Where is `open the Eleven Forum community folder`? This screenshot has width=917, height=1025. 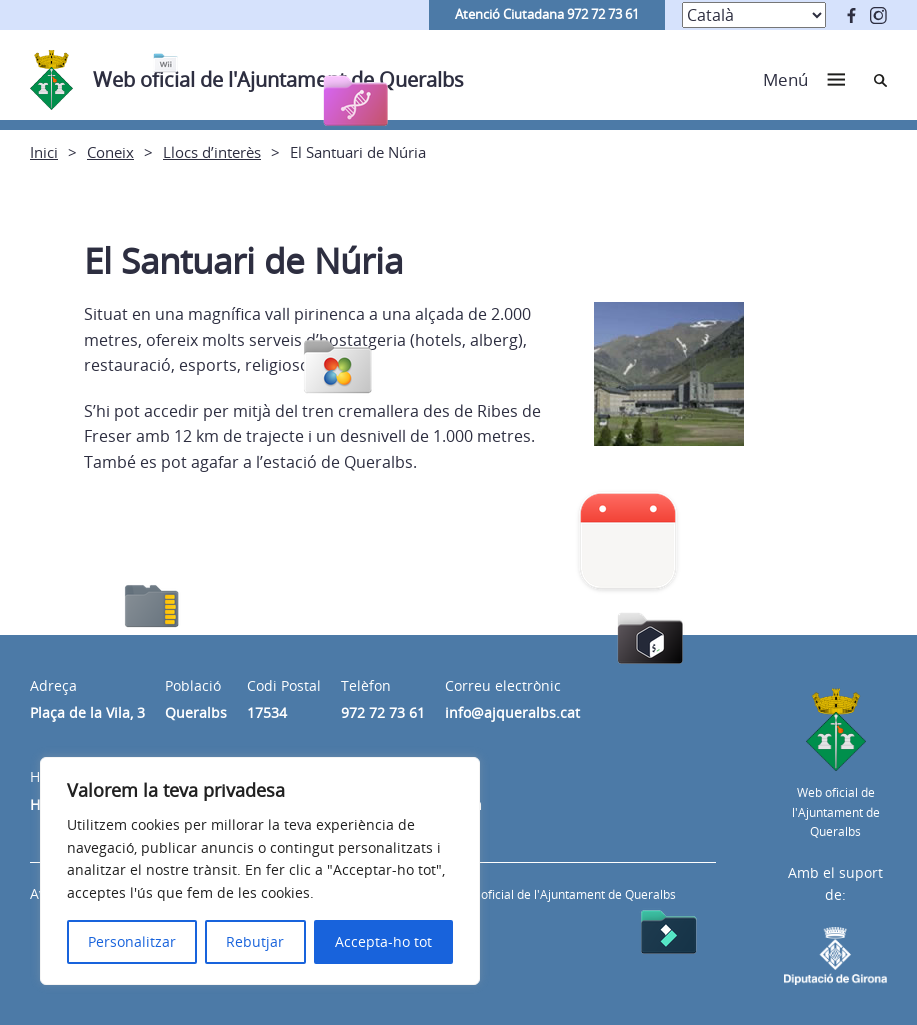 open the Eleven Forum community folder is located at coordinates (337, 368).